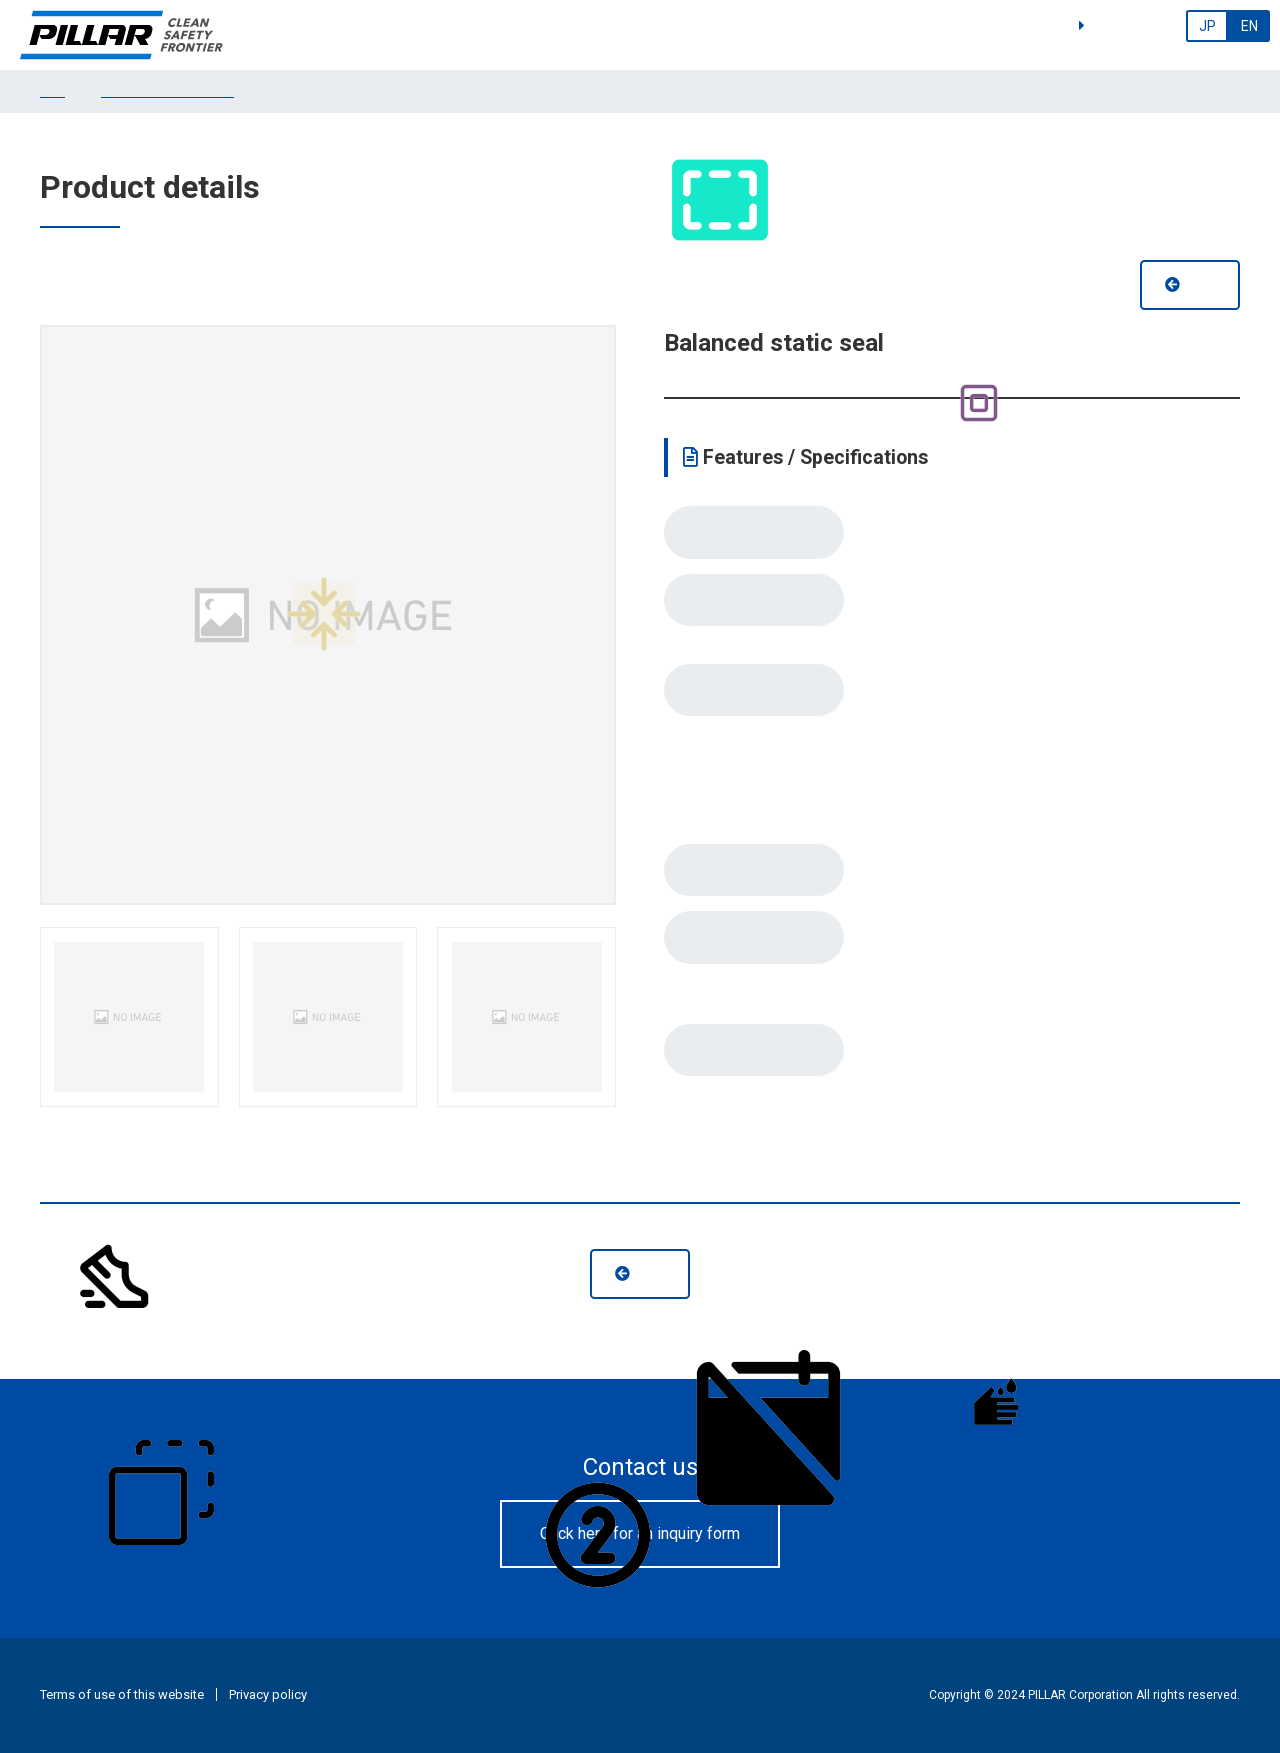 This screenshot has height=1753, width=1280. What do you see at coordinates (113, 1280) in the screenshot?
I see `track your running or walking activity` at bounding box center [113, 1280].